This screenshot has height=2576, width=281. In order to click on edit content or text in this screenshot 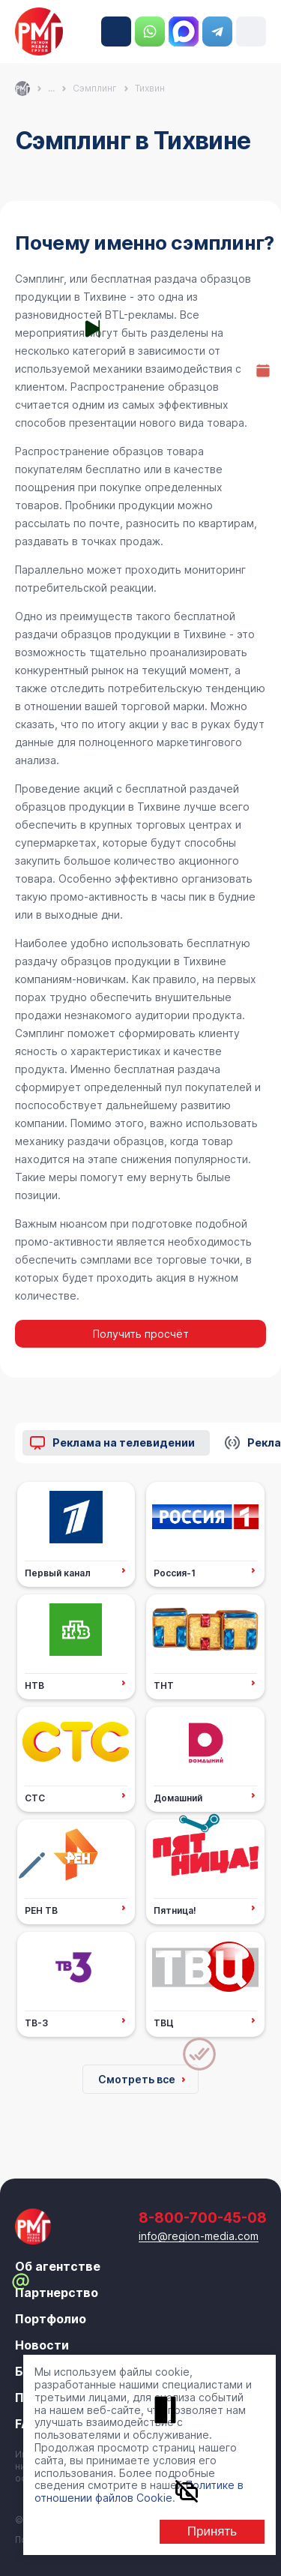, I will do `click(31, 1865)`.